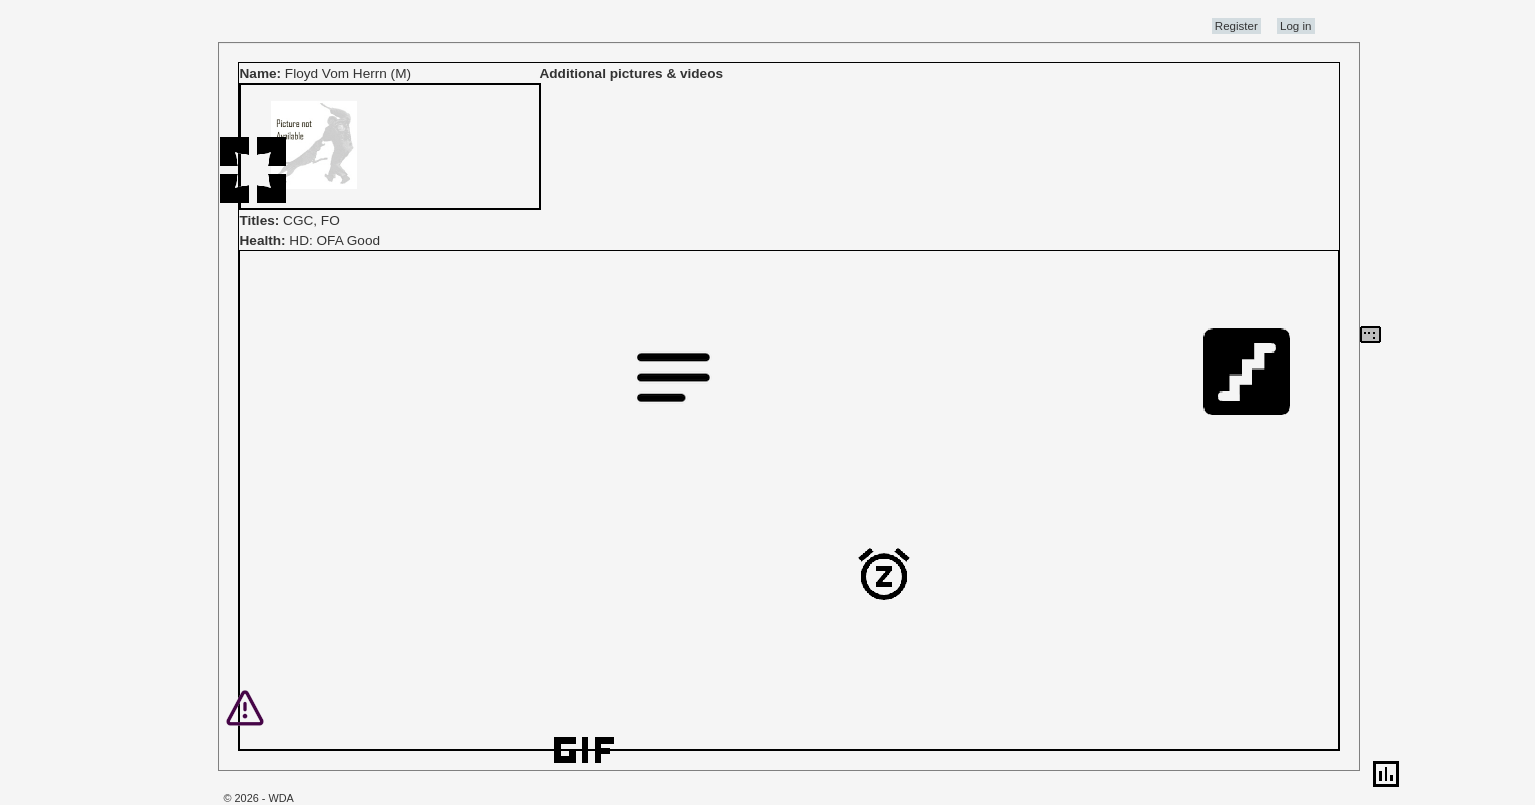 Image resolution: width=1535 pixels, height=805 pixels. I want to click on indicates a warning or caution state, so click(245, 709).